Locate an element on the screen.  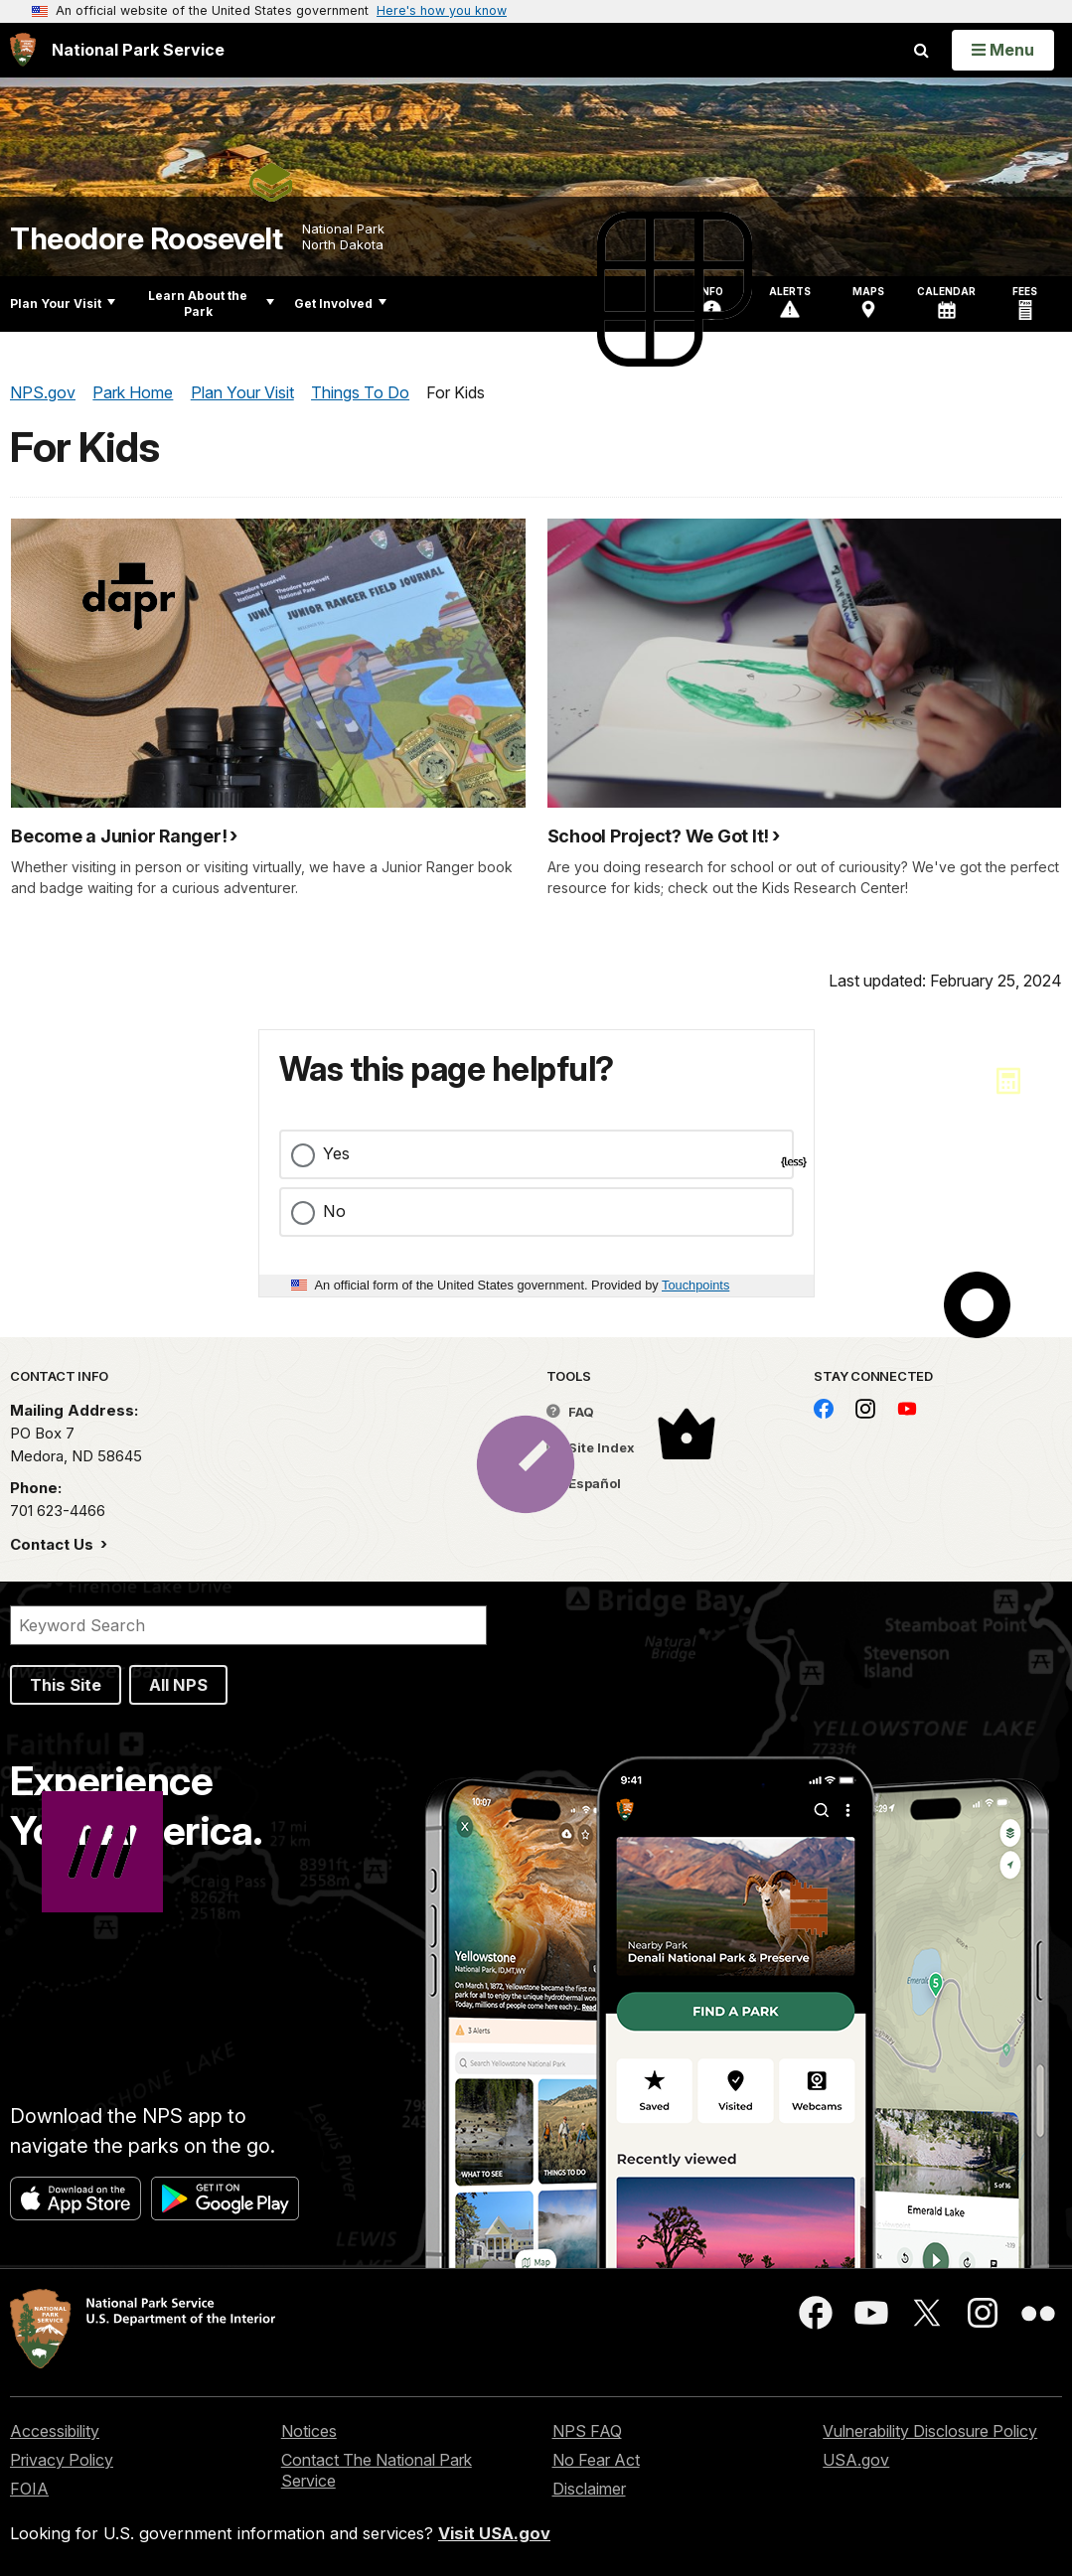
RxDB database logo is located at coordinates (809, 1908).